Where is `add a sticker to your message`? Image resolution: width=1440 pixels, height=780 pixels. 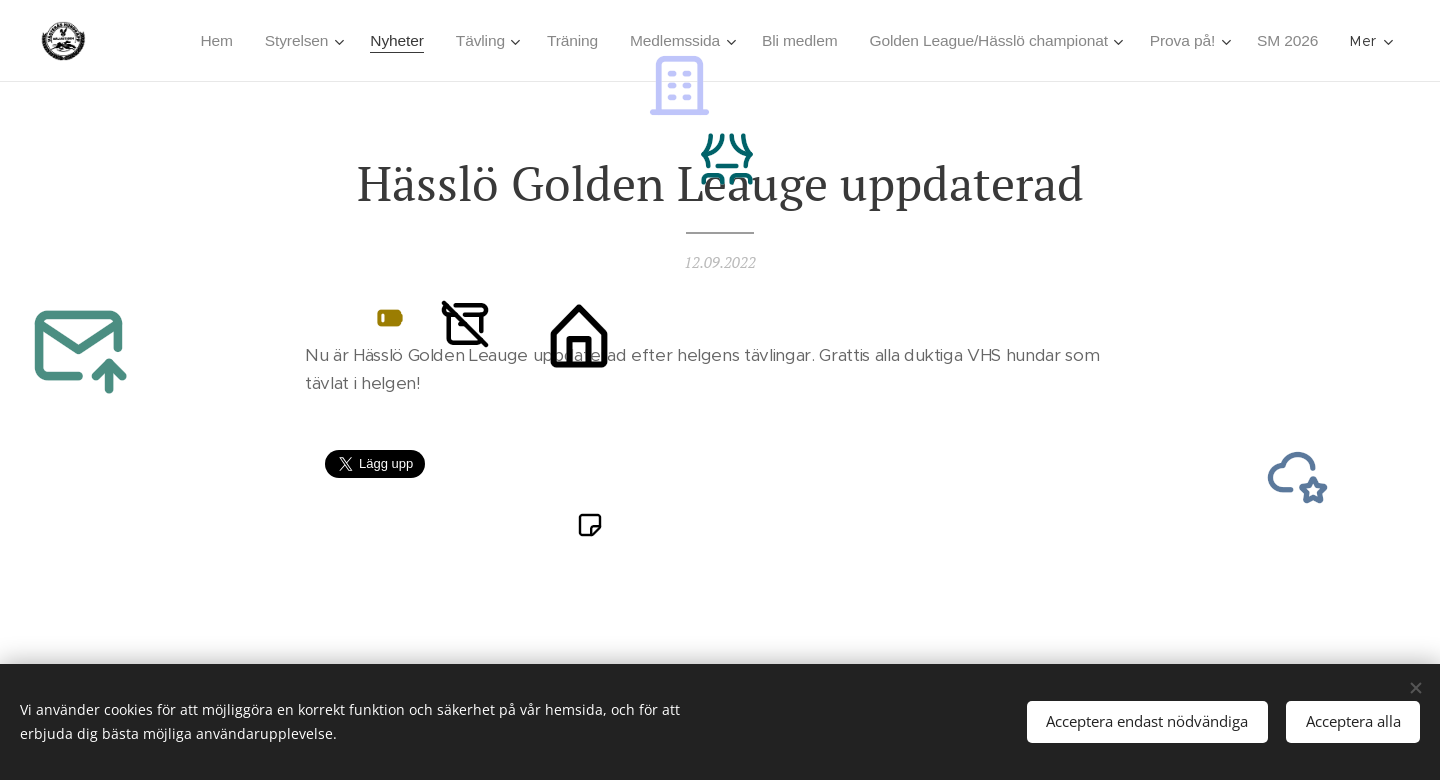 add a sticker to your message is located at coordinates (590, 525).